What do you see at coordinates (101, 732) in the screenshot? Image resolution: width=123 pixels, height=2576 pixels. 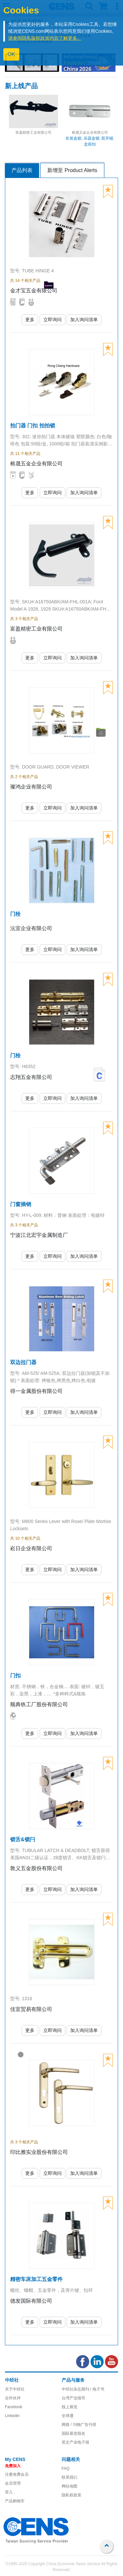 I see `open your documents folder` at bounding box center [101, 732].